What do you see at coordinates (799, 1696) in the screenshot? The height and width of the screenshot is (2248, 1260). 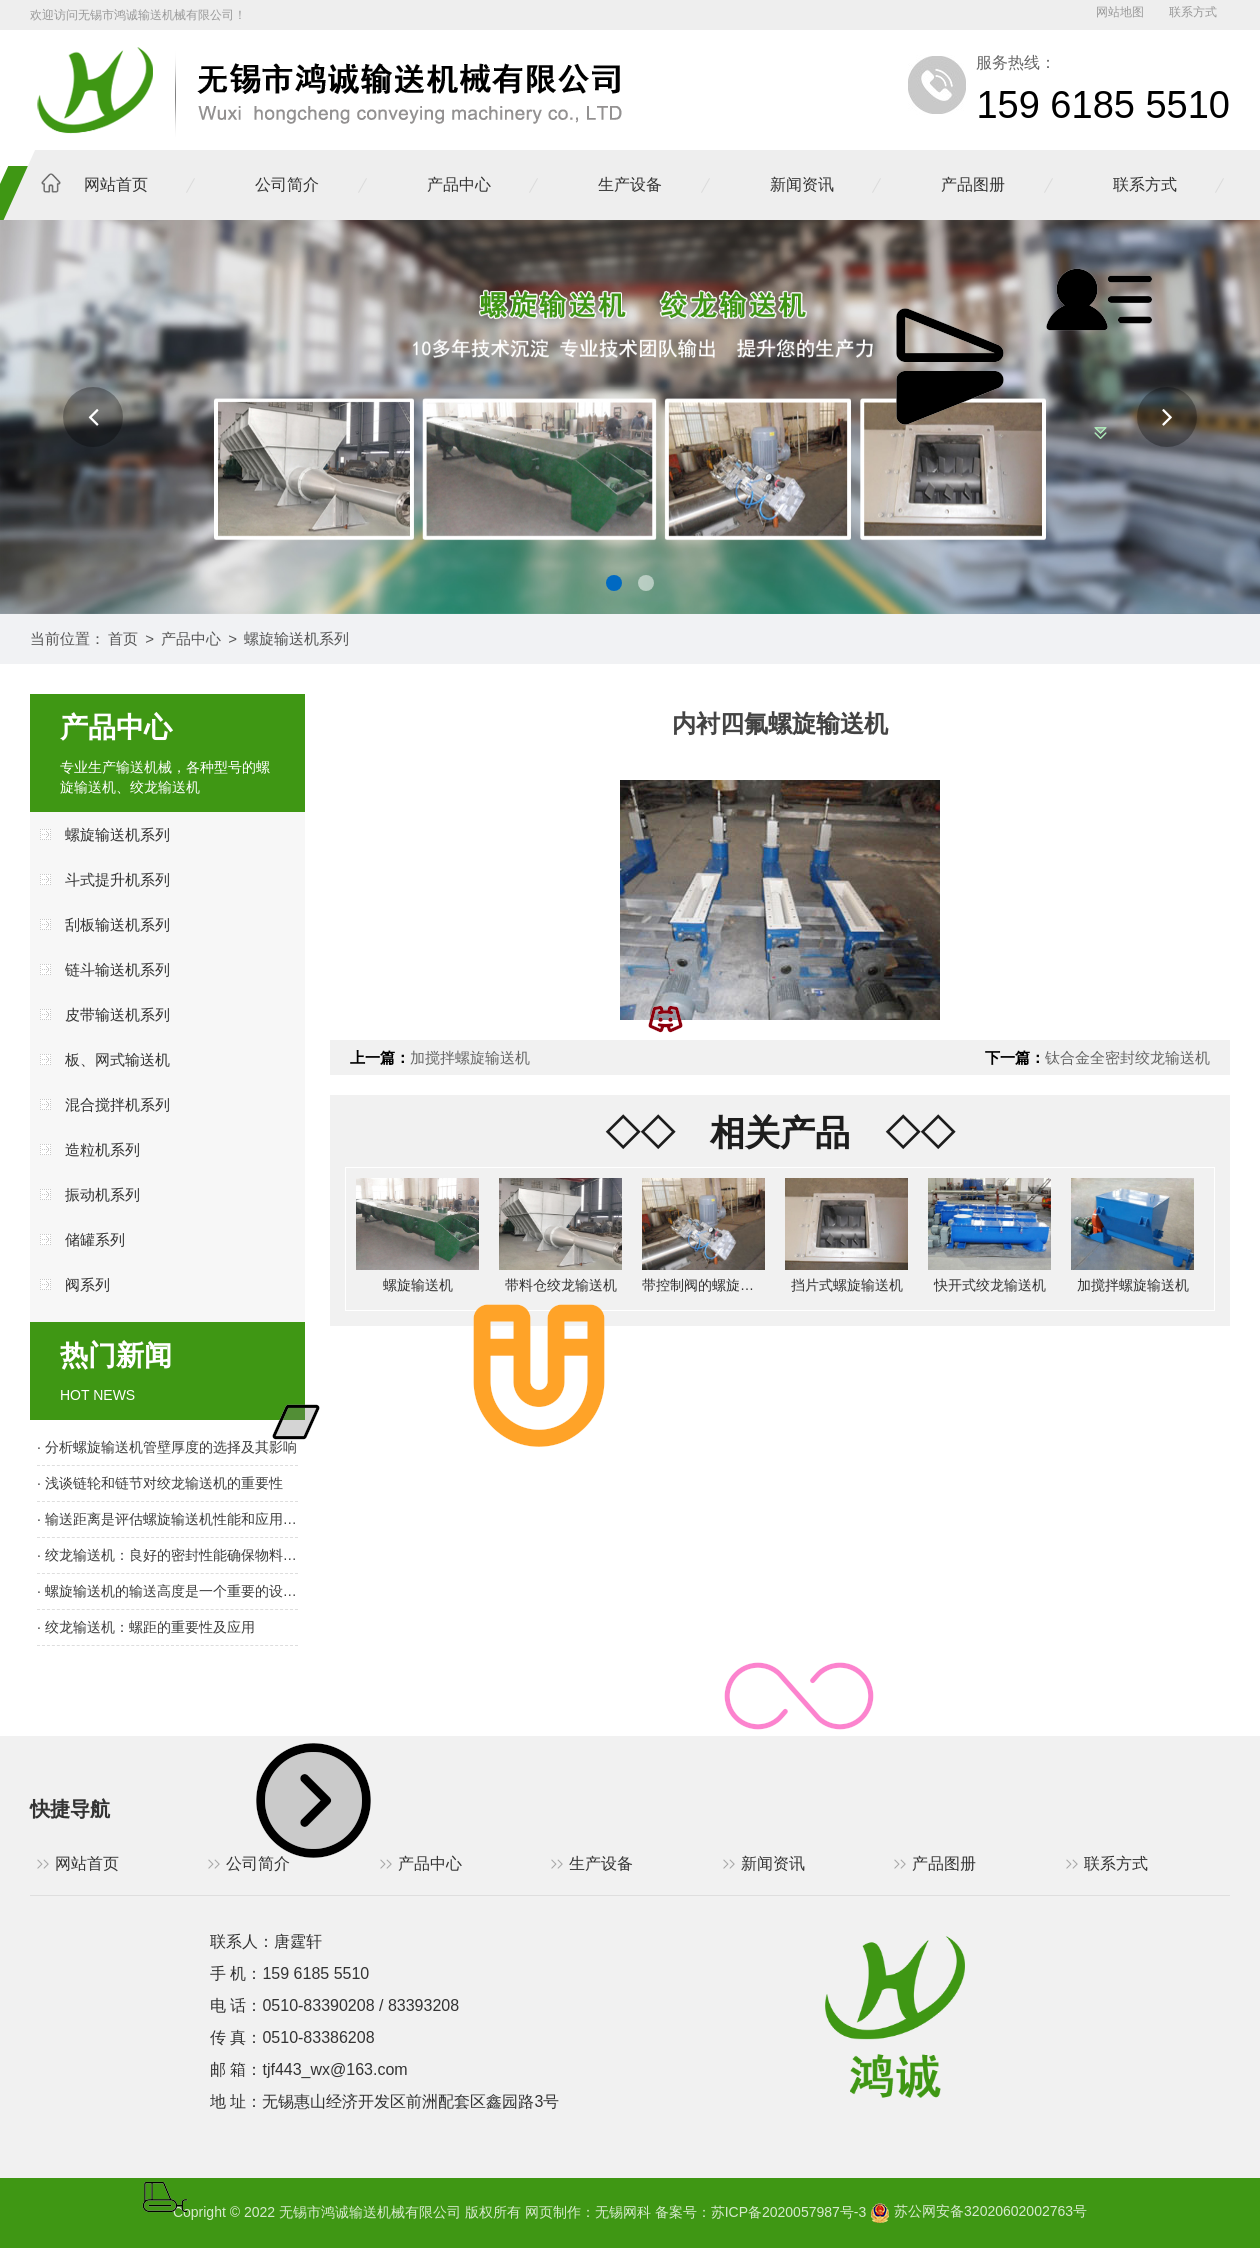 I see `indicates unlimited or infinite content` at bounding box center [799, 1696].